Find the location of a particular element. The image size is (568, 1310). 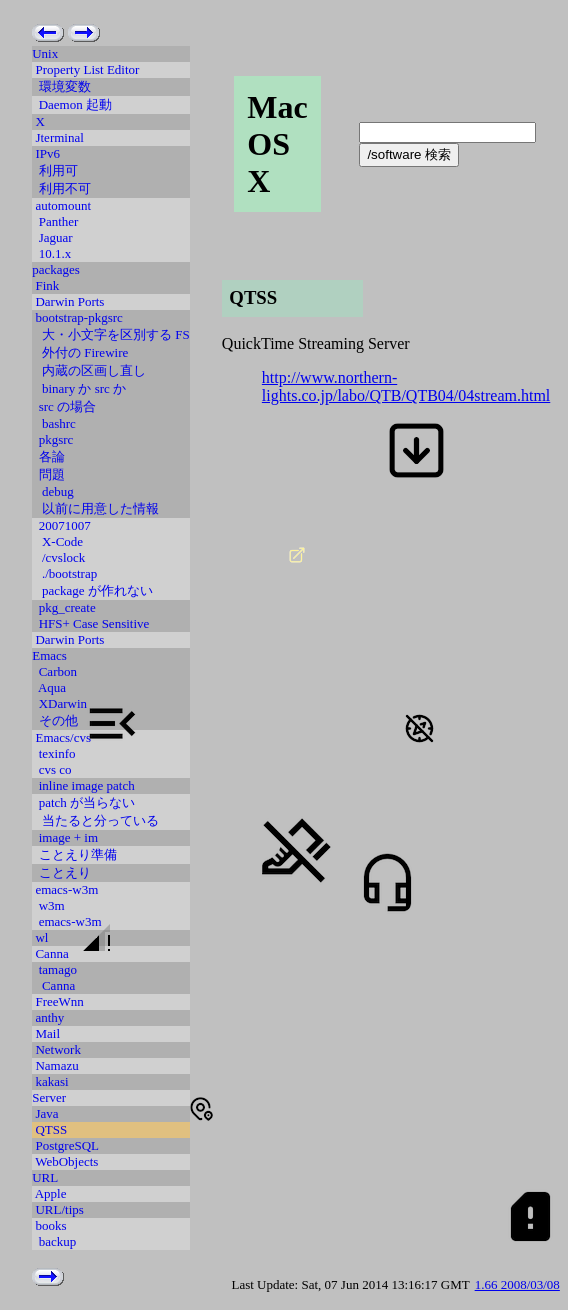

contact customer support is located at coordinates (387, 882).